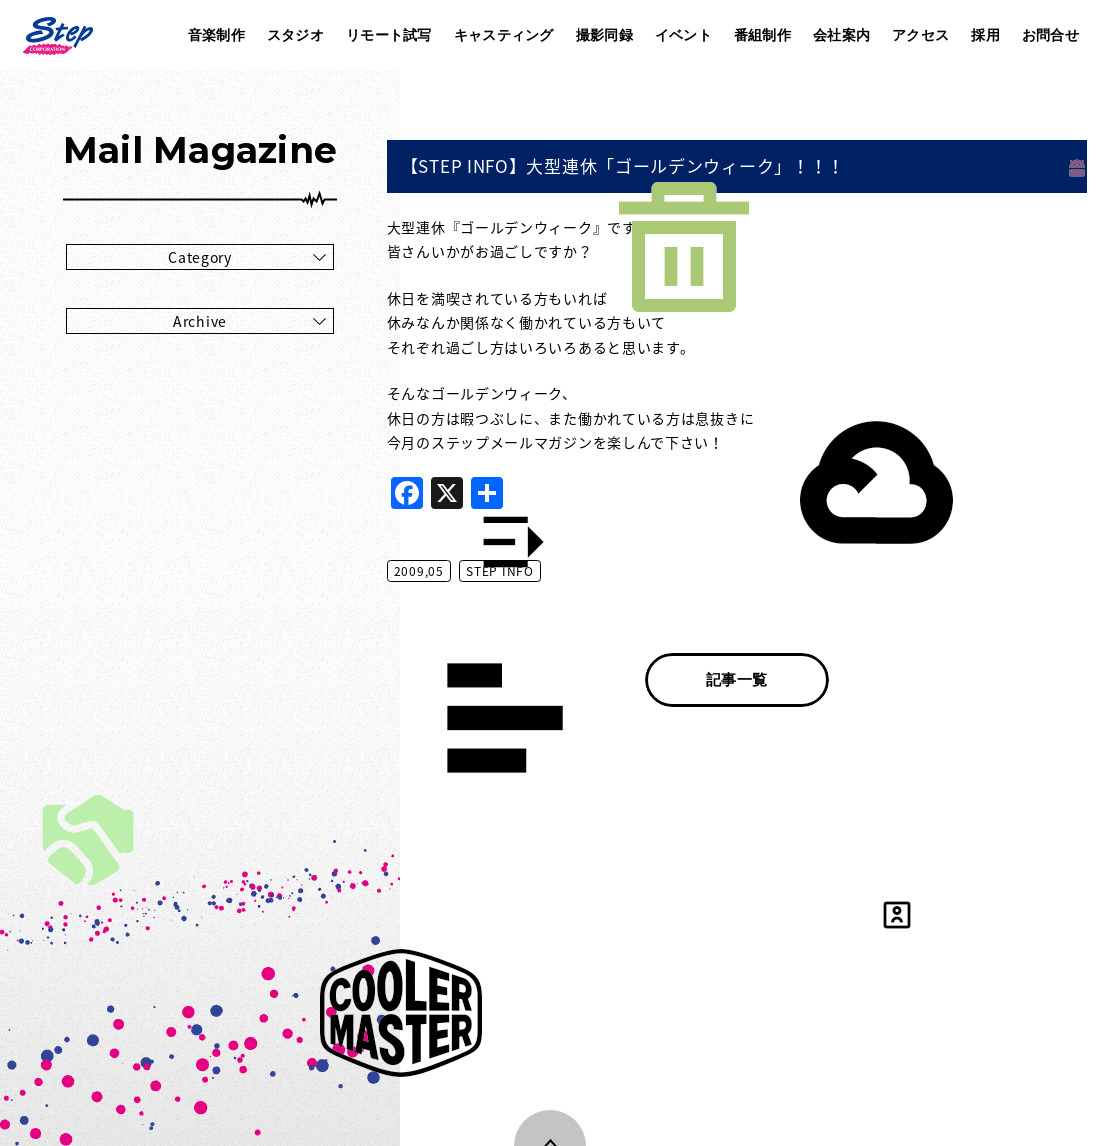 This screenshot has width=1100, height=1146. Describe the element at coordinates (876, 482) in the screenshot. I see `access Google Cloud services` at that location.